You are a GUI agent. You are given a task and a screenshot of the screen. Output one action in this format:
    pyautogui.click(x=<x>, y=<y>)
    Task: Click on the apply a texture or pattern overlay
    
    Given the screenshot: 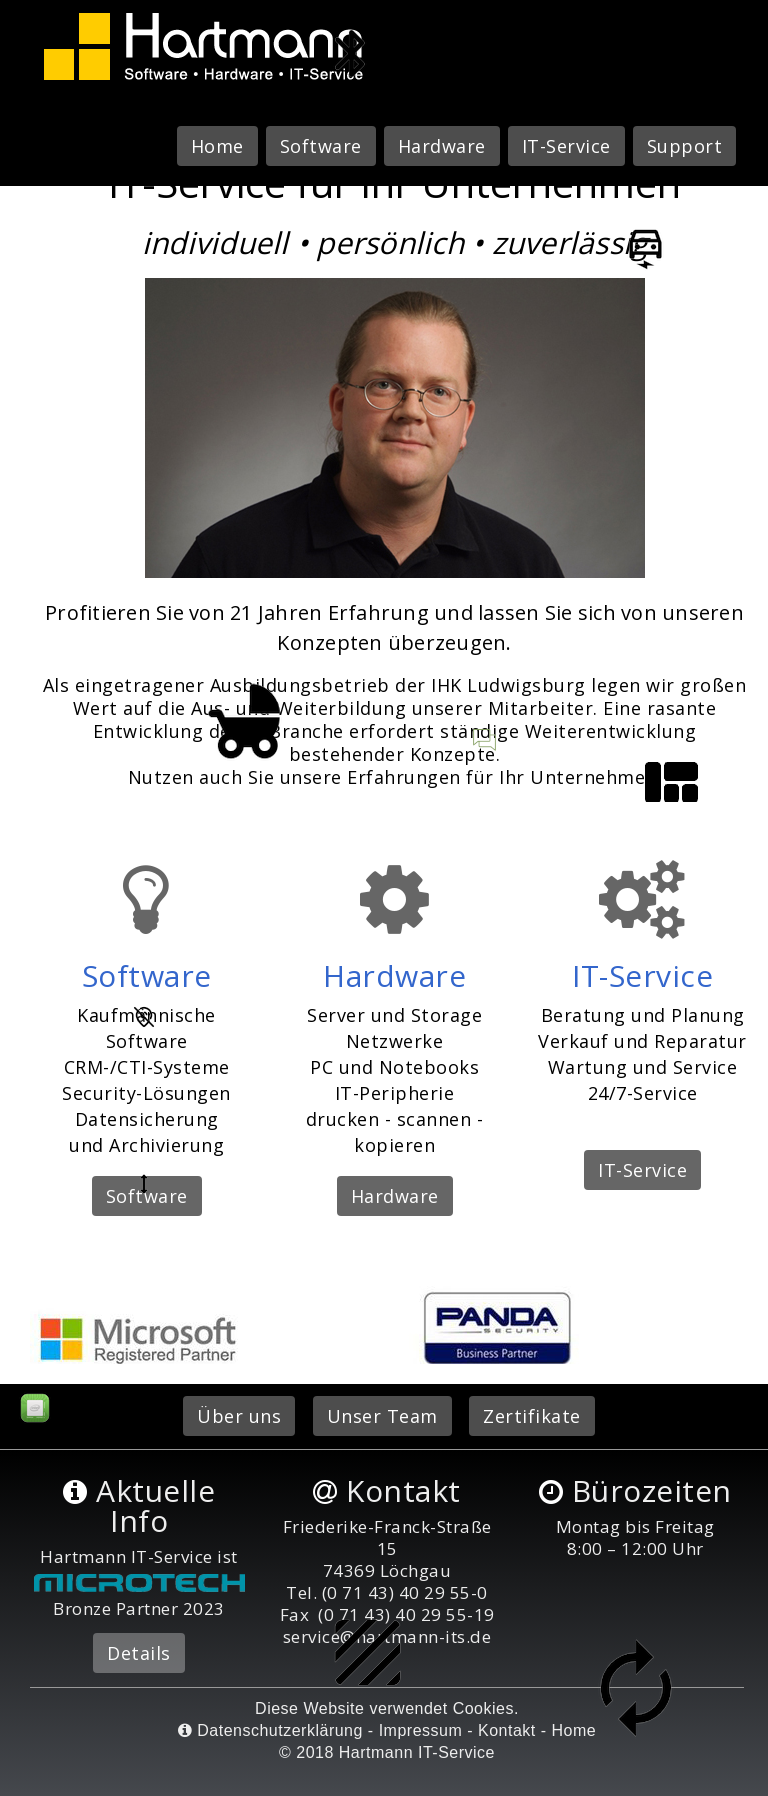 What is the action you would take?
    pyautogui.click(x=367, y=1652)
    